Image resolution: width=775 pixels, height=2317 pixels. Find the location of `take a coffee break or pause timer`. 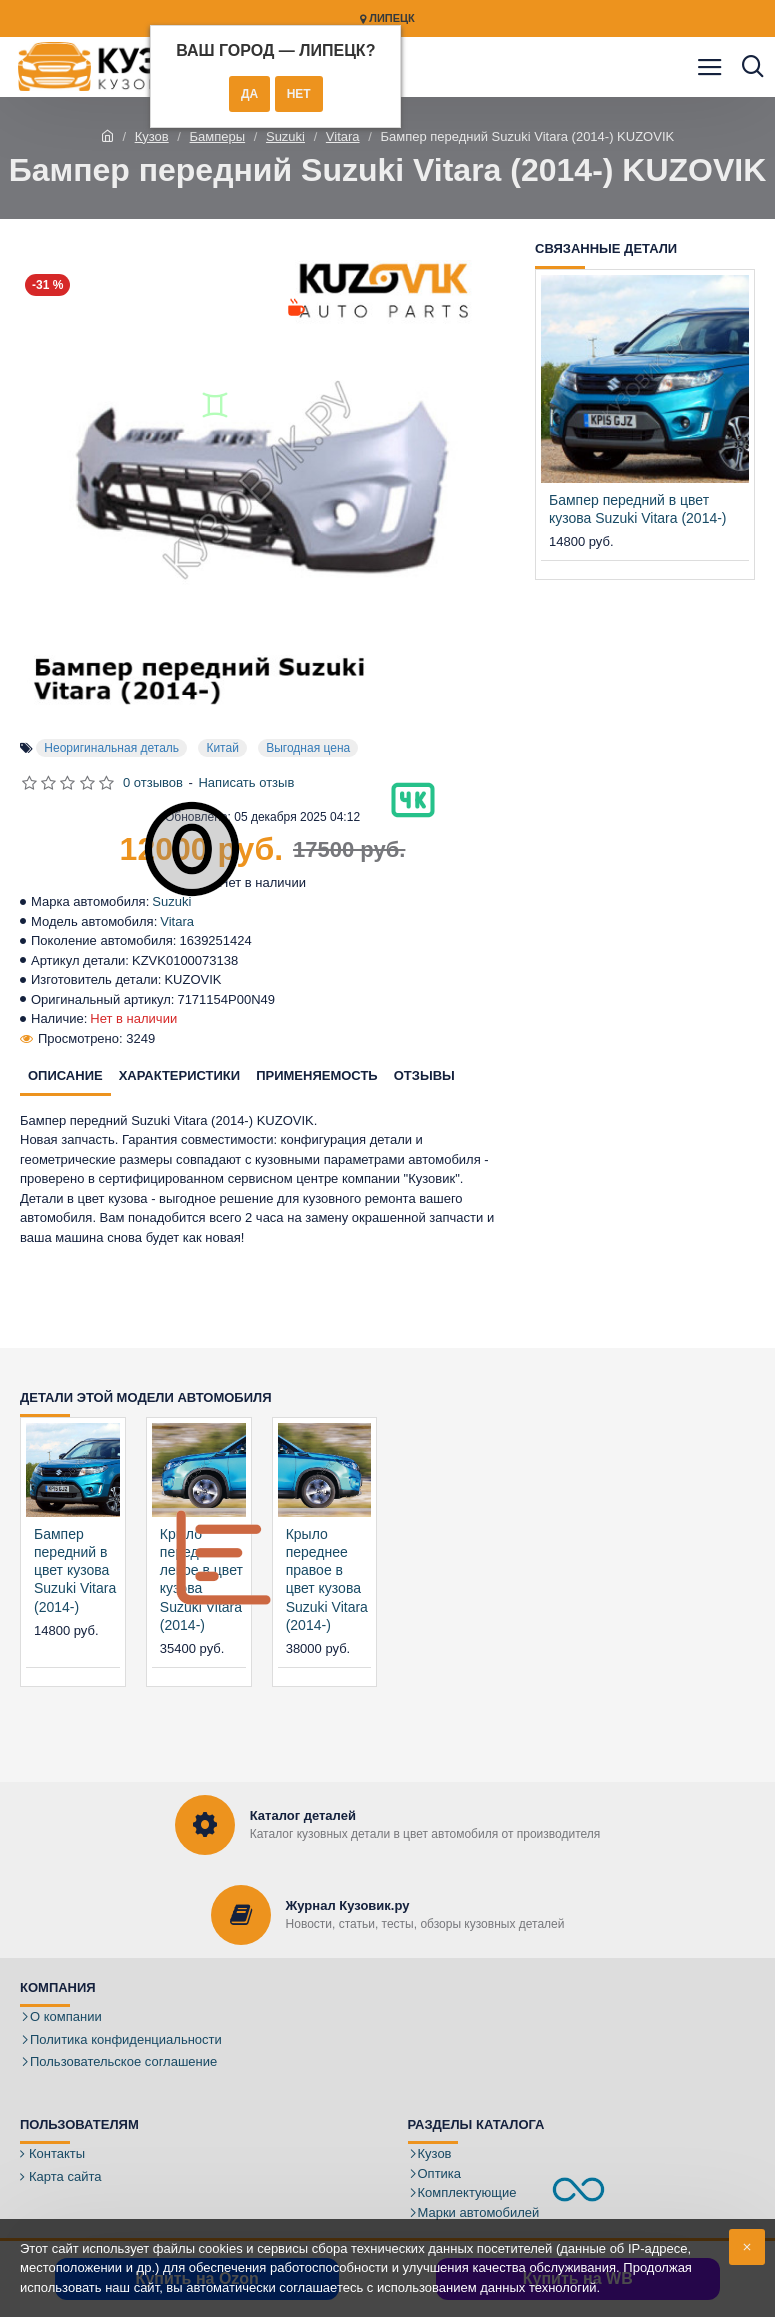

take a coffee break or pause timer is located at coordinates (295, 307).